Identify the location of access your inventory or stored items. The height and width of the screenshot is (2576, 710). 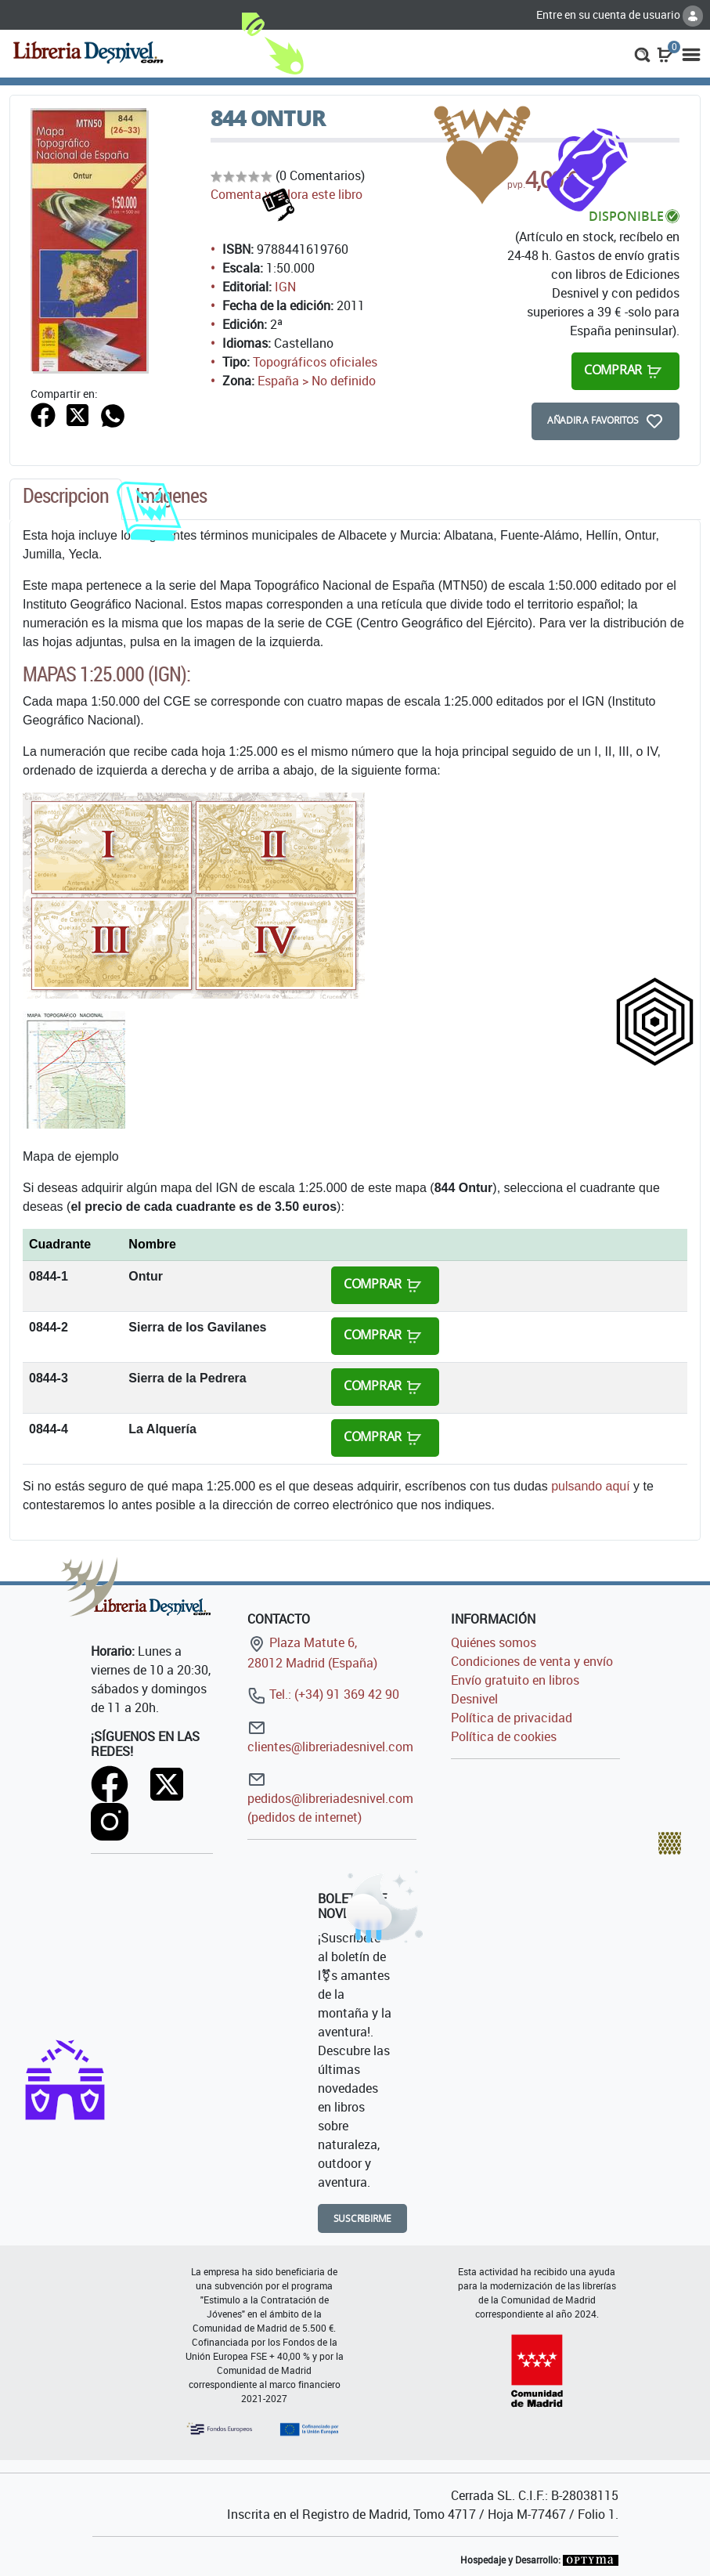
(587, 170).